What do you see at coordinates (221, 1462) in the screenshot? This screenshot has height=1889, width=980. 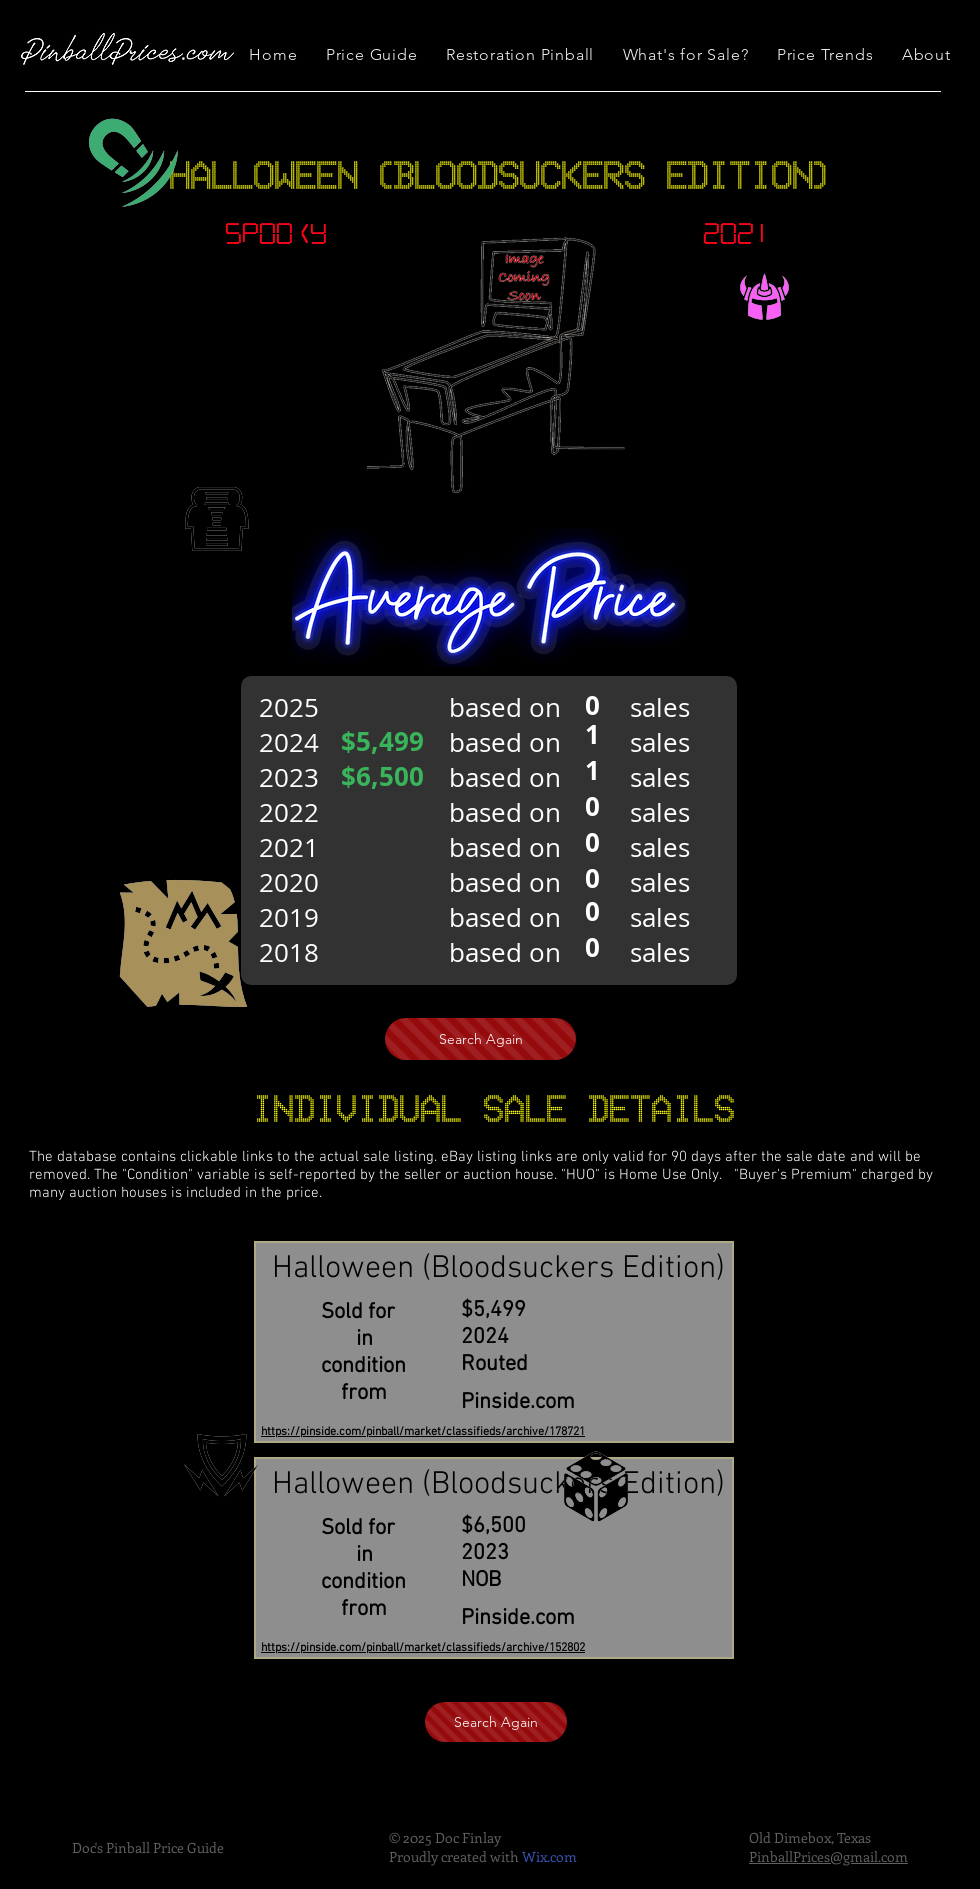 I see `activate power shield or energy protection` at bounding box center [221, 1462].